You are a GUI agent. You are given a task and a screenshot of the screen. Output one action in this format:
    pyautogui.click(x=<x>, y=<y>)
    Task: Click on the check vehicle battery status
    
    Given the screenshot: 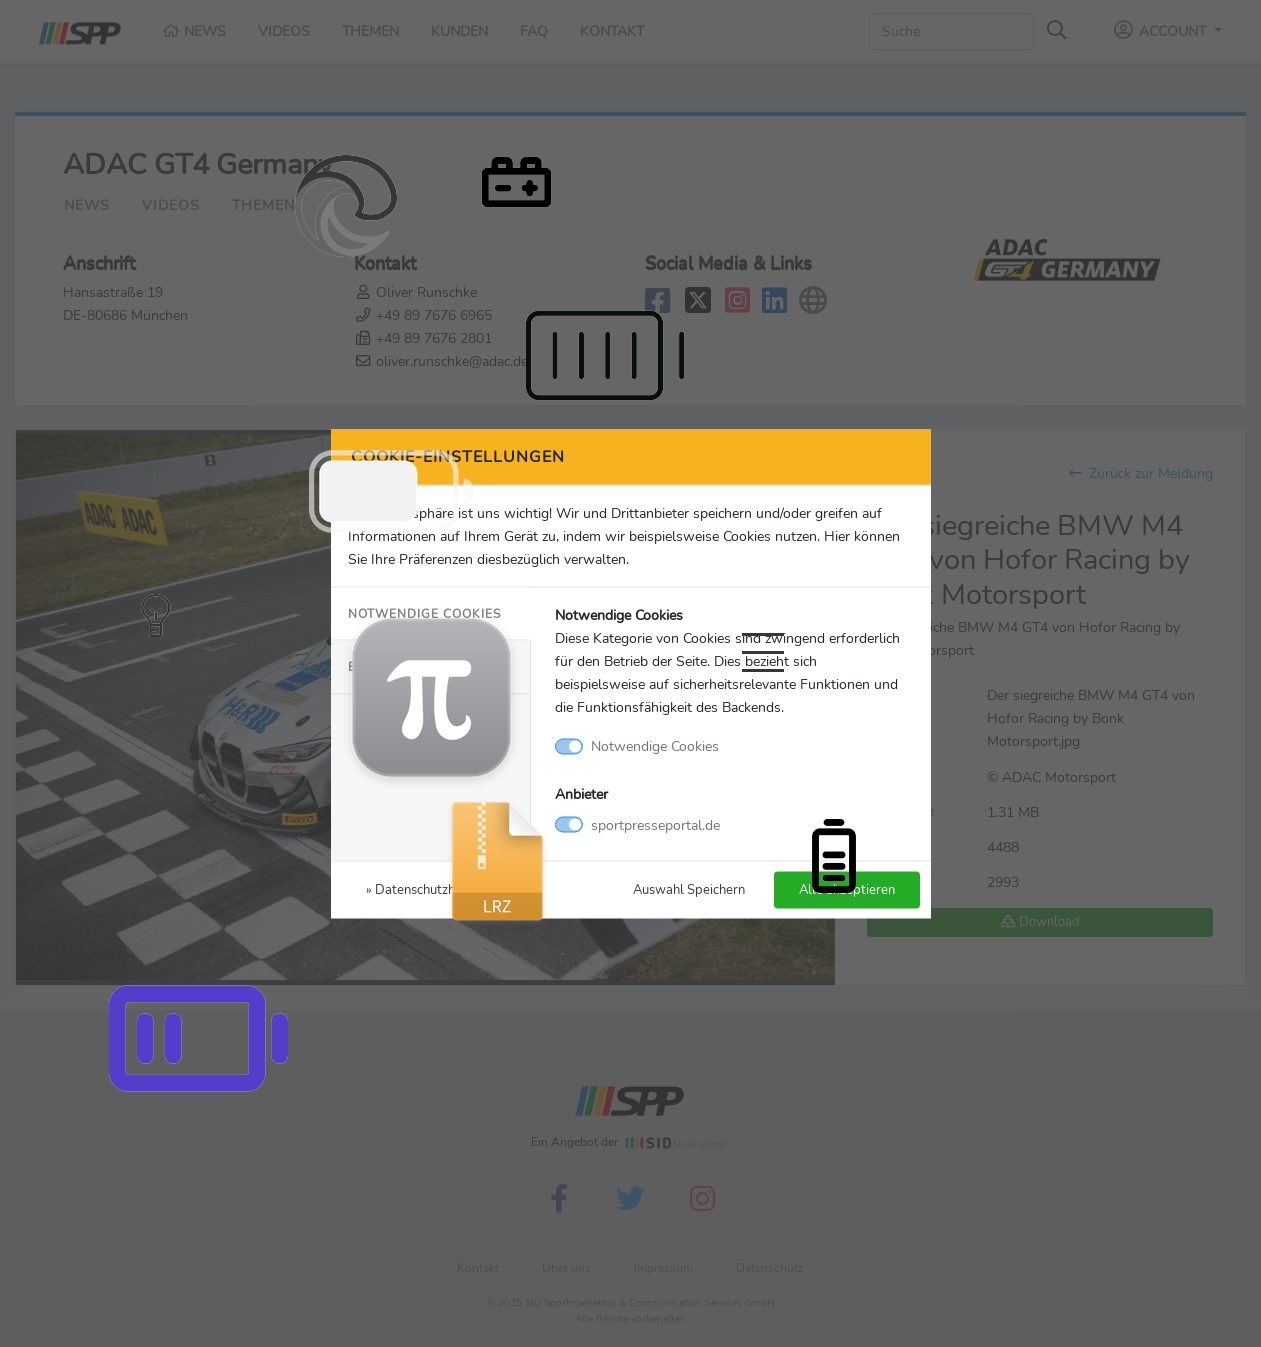 What is the action you would take?
    pyautogui.click(x=516, y=184)
    